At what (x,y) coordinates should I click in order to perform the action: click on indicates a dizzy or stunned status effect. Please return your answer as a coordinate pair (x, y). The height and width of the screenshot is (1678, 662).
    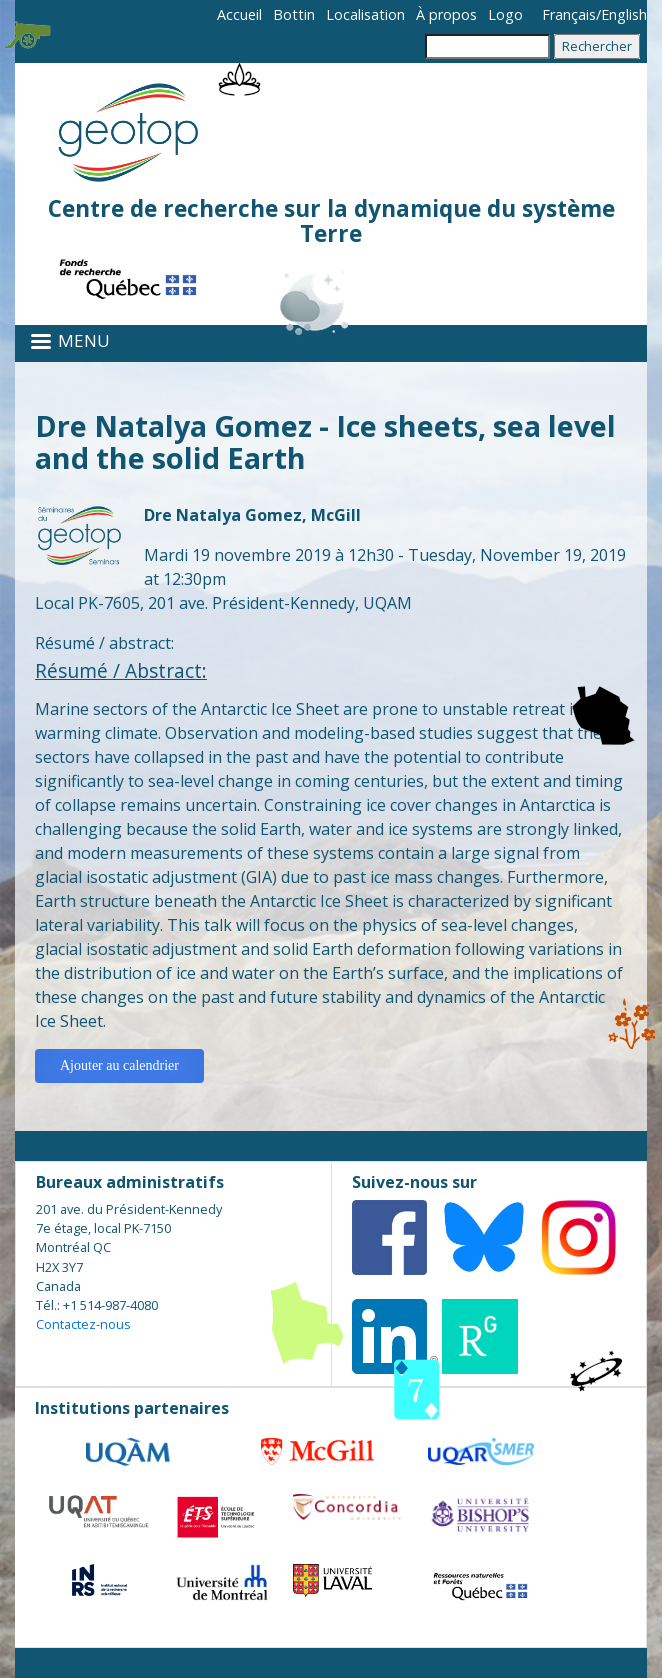
    Looking at the image, I should click on (596, 1371).